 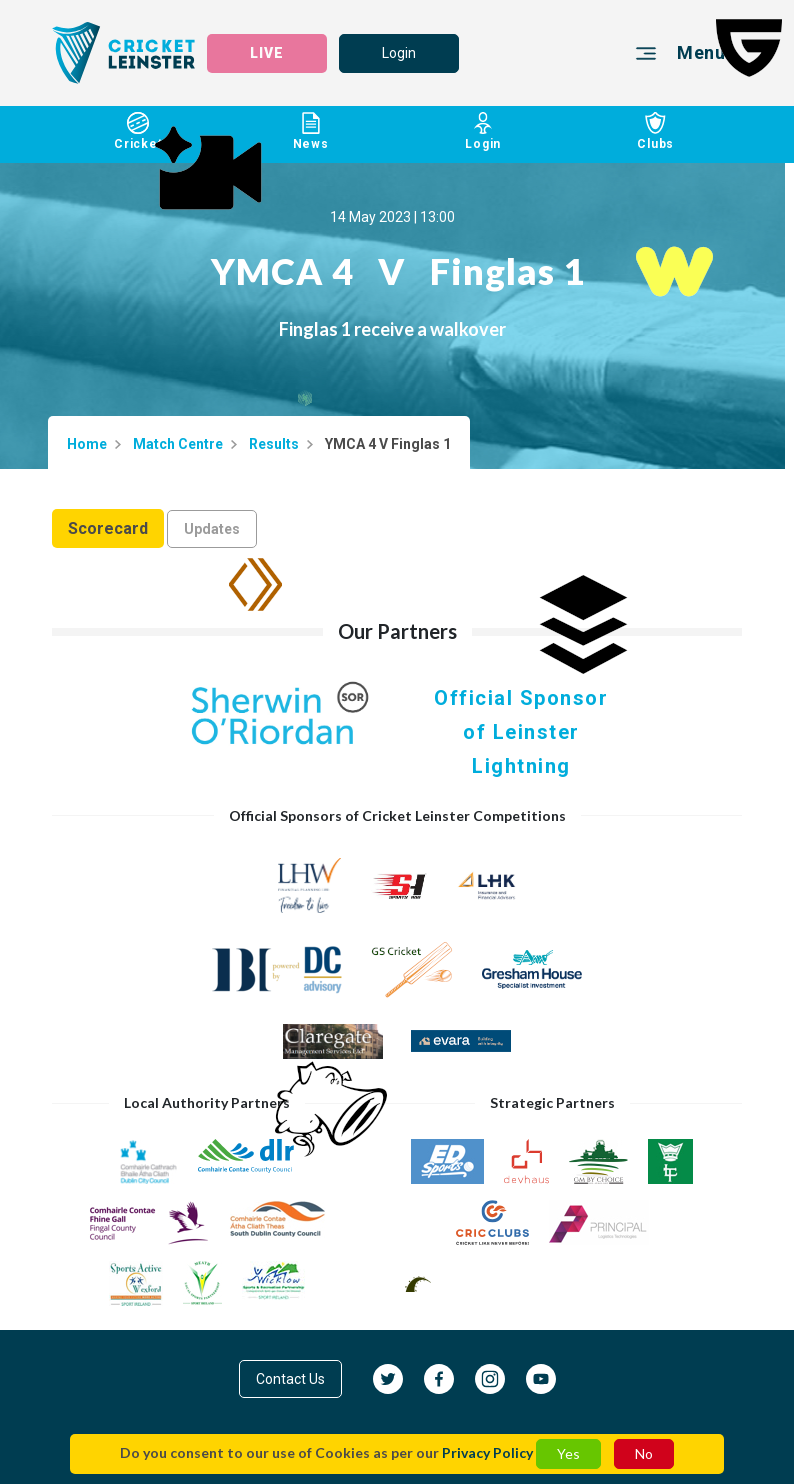 I want to click on enable AI-powered video features, so click(x=210, y=172).